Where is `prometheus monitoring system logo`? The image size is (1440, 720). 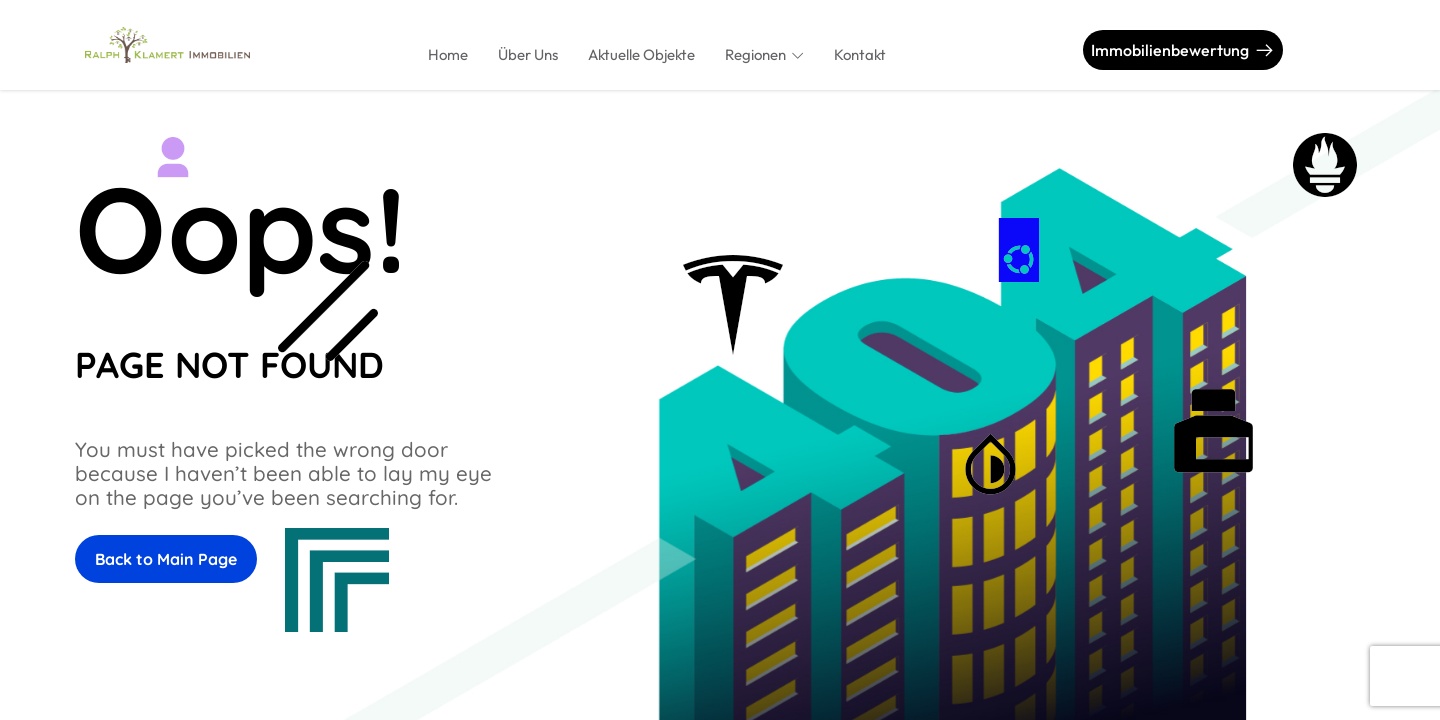
prometheus monitoring system logo is located at coordinates (1325, 165).